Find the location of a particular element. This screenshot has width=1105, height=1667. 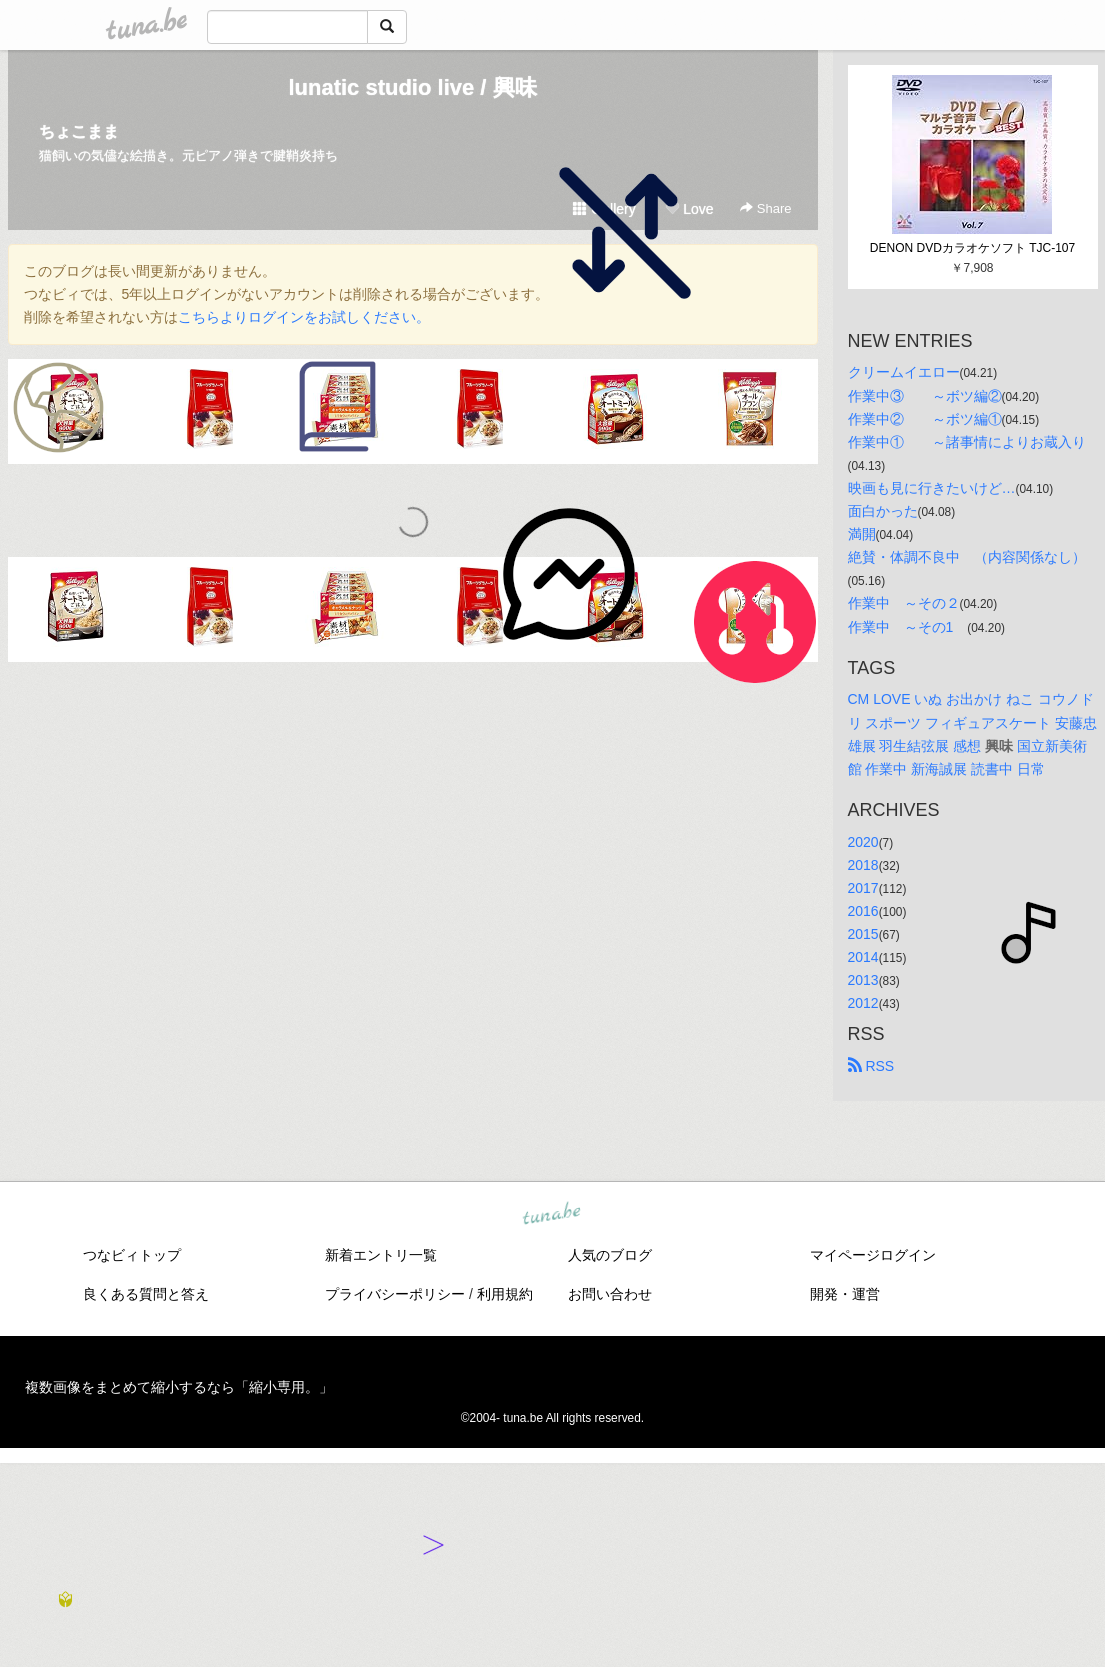

open Facebook Messenger is located at coordinates (569, 574).